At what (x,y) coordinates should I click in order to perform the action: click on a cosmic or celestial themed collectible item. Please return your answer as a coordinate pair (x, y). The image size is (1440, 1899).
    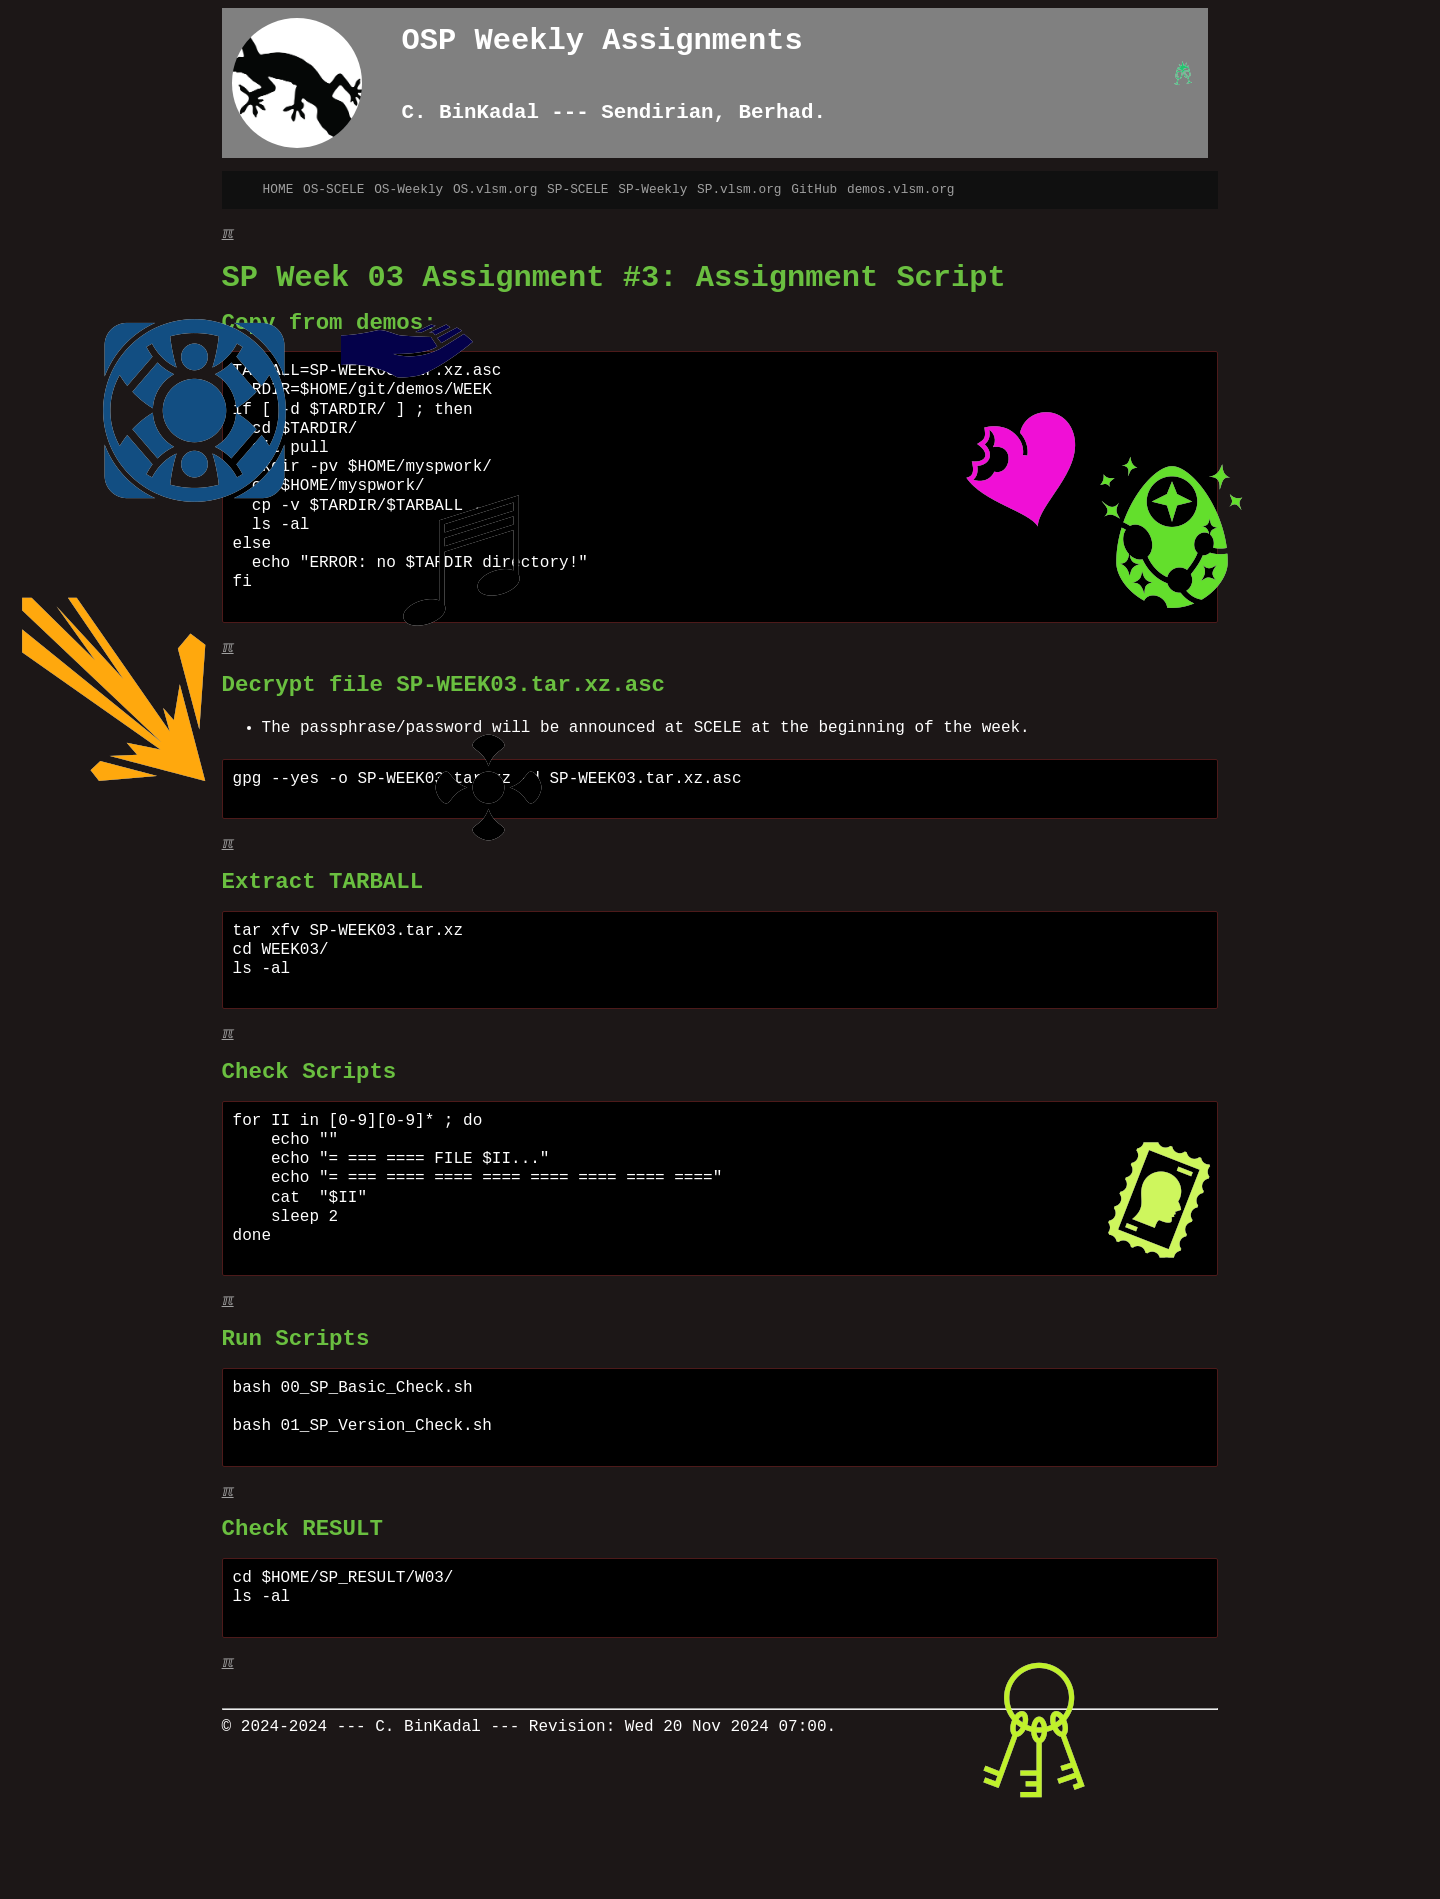
    Looking at the image, I should click on (1172, 532).